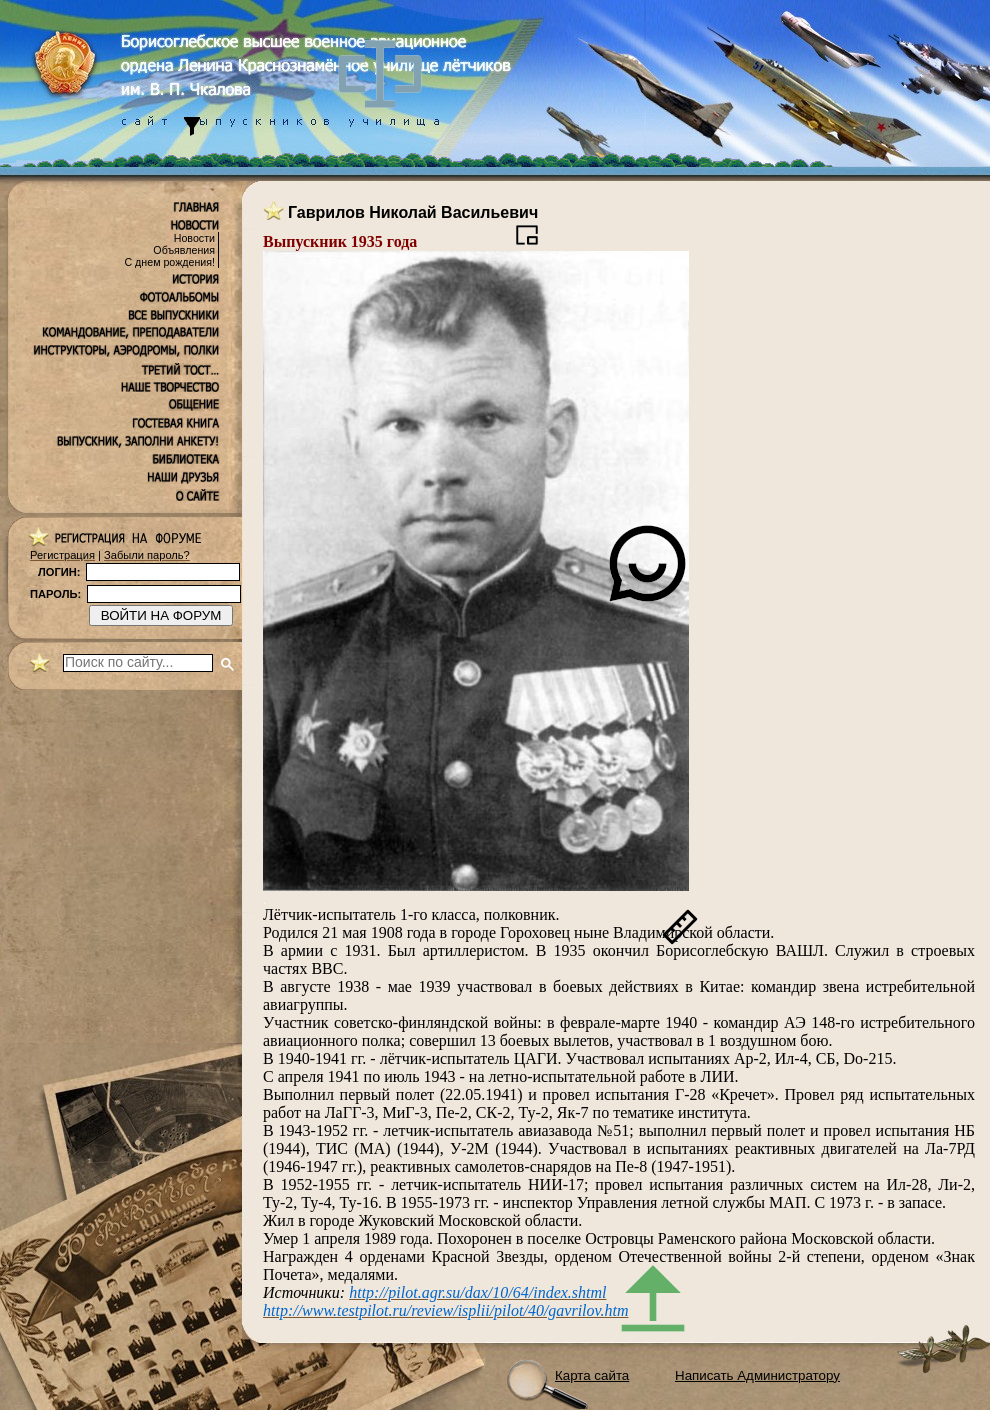 The width and height of the screenshot is (990, 1410). What do you see at coordinates (527, 235) in the screenshot?
I see `enable picture-in-picture mode` at bounding box center [527, 235].